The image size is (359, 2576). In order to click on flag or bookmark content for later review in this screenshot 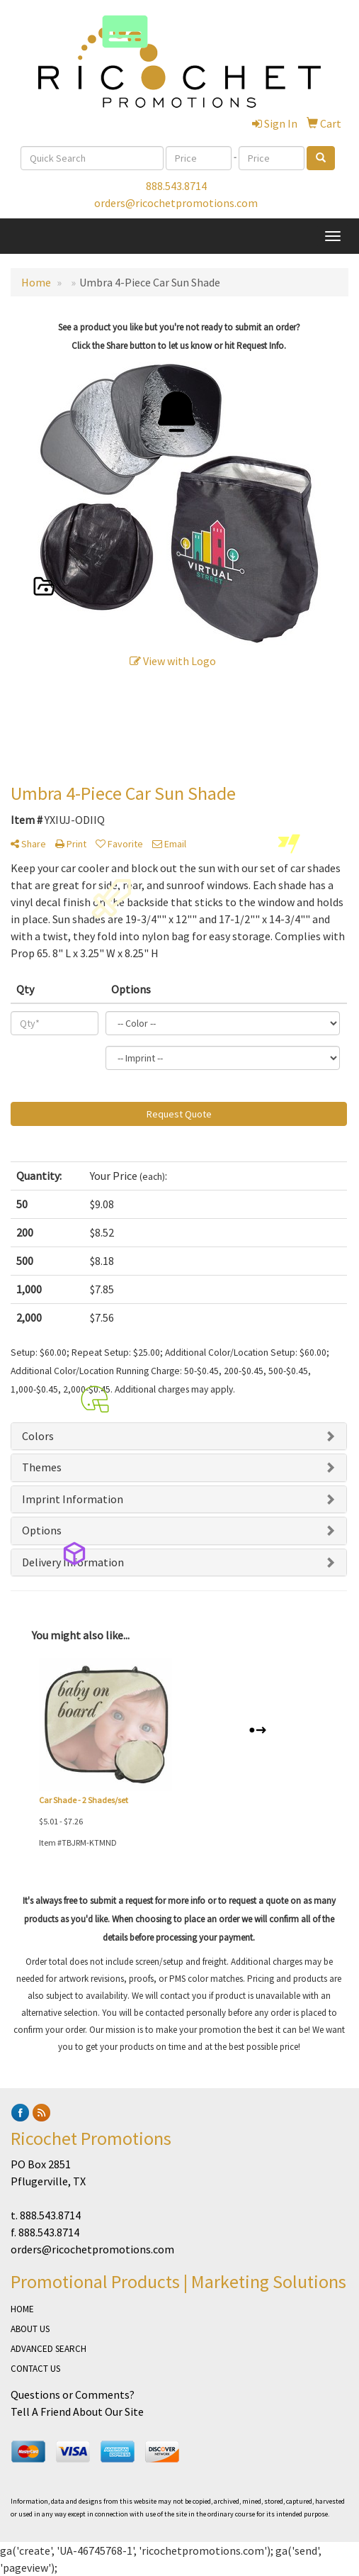, I will do `click(289, 843)`.